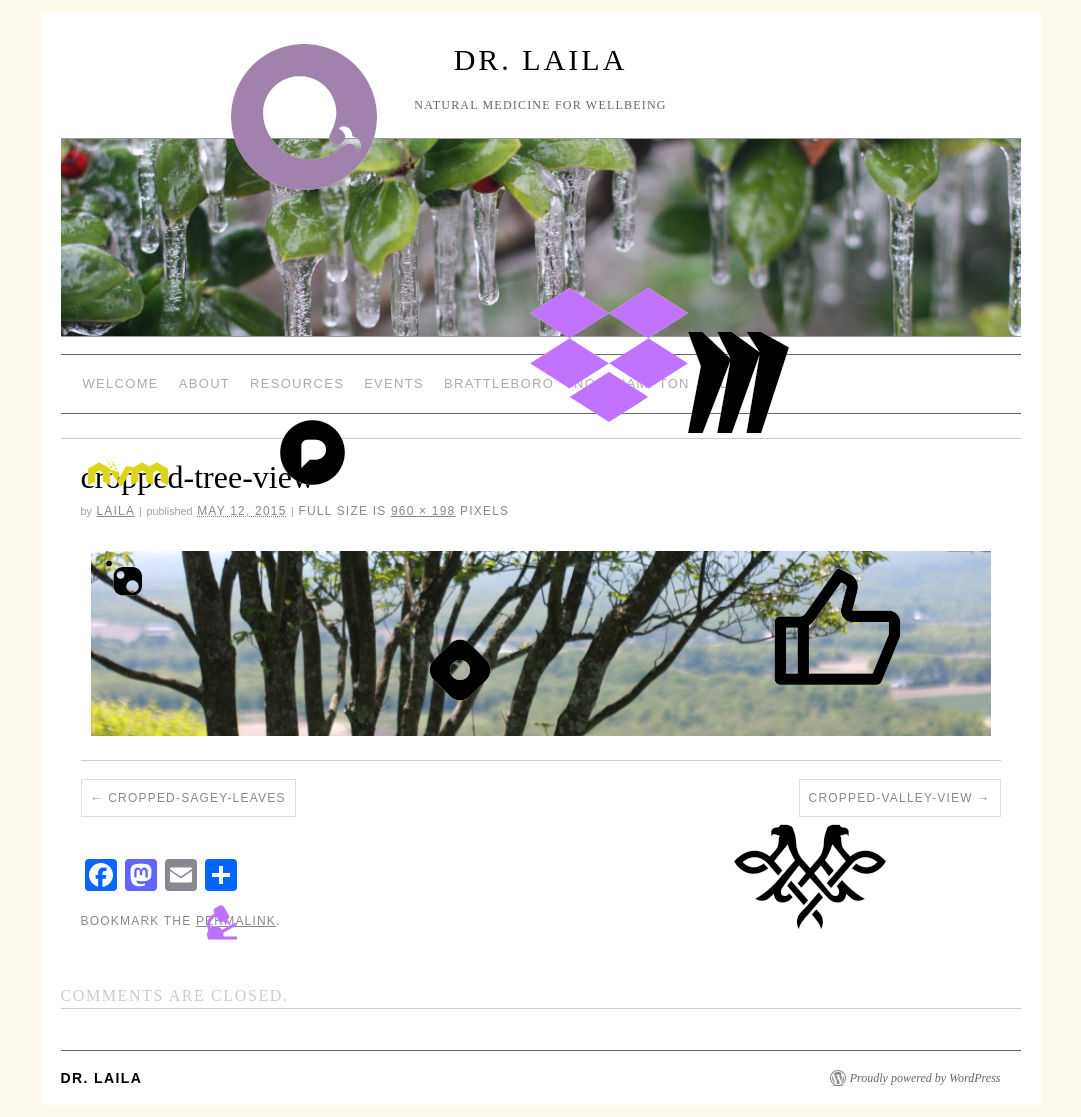  What do you see at coordinates (312, 452) in the screenshot?
I see `open the pixelfed app` at bounding box center [312, 452].